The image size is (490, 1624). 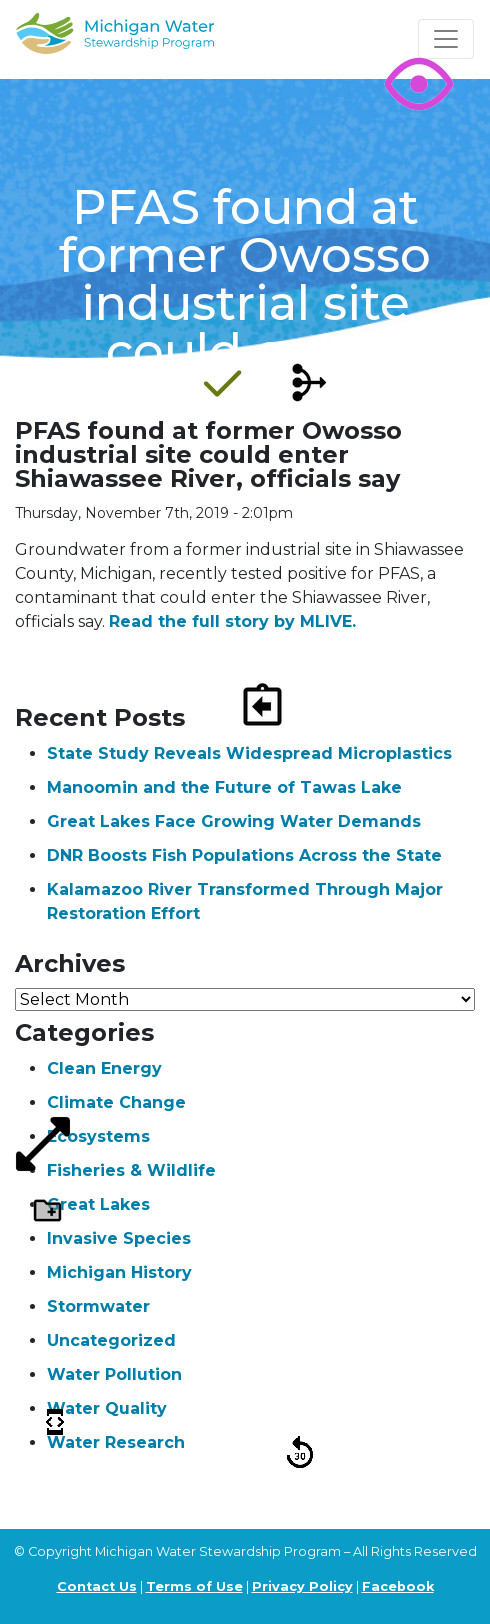 I want to click on return or send back an assignment, so click(x=262, y=706).